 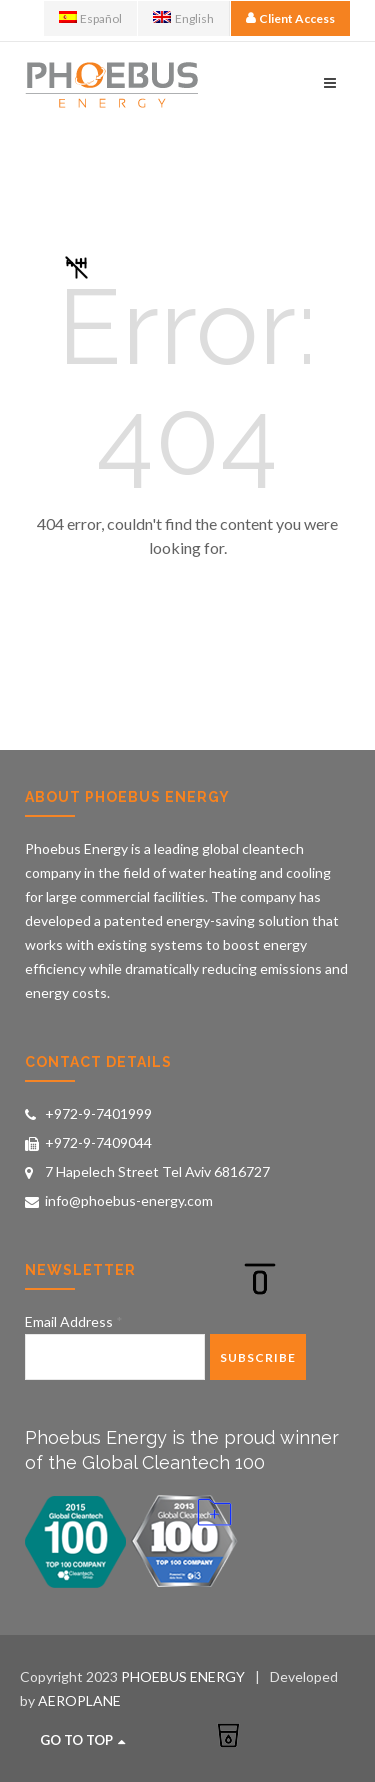 What do you see at coordinates (76, 267) in the screenshot?
I see `indicates no signal or connection unavailable` at bounding box center [76, 267].